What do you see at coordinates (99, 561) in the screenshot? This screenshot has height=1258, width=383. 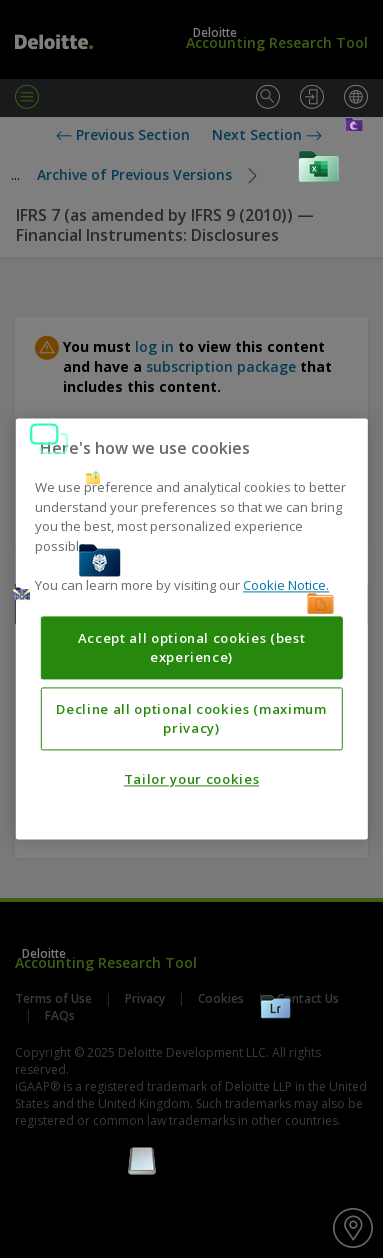 I see `open folder containing rexus gaming files` at bounding box center [99, 561].